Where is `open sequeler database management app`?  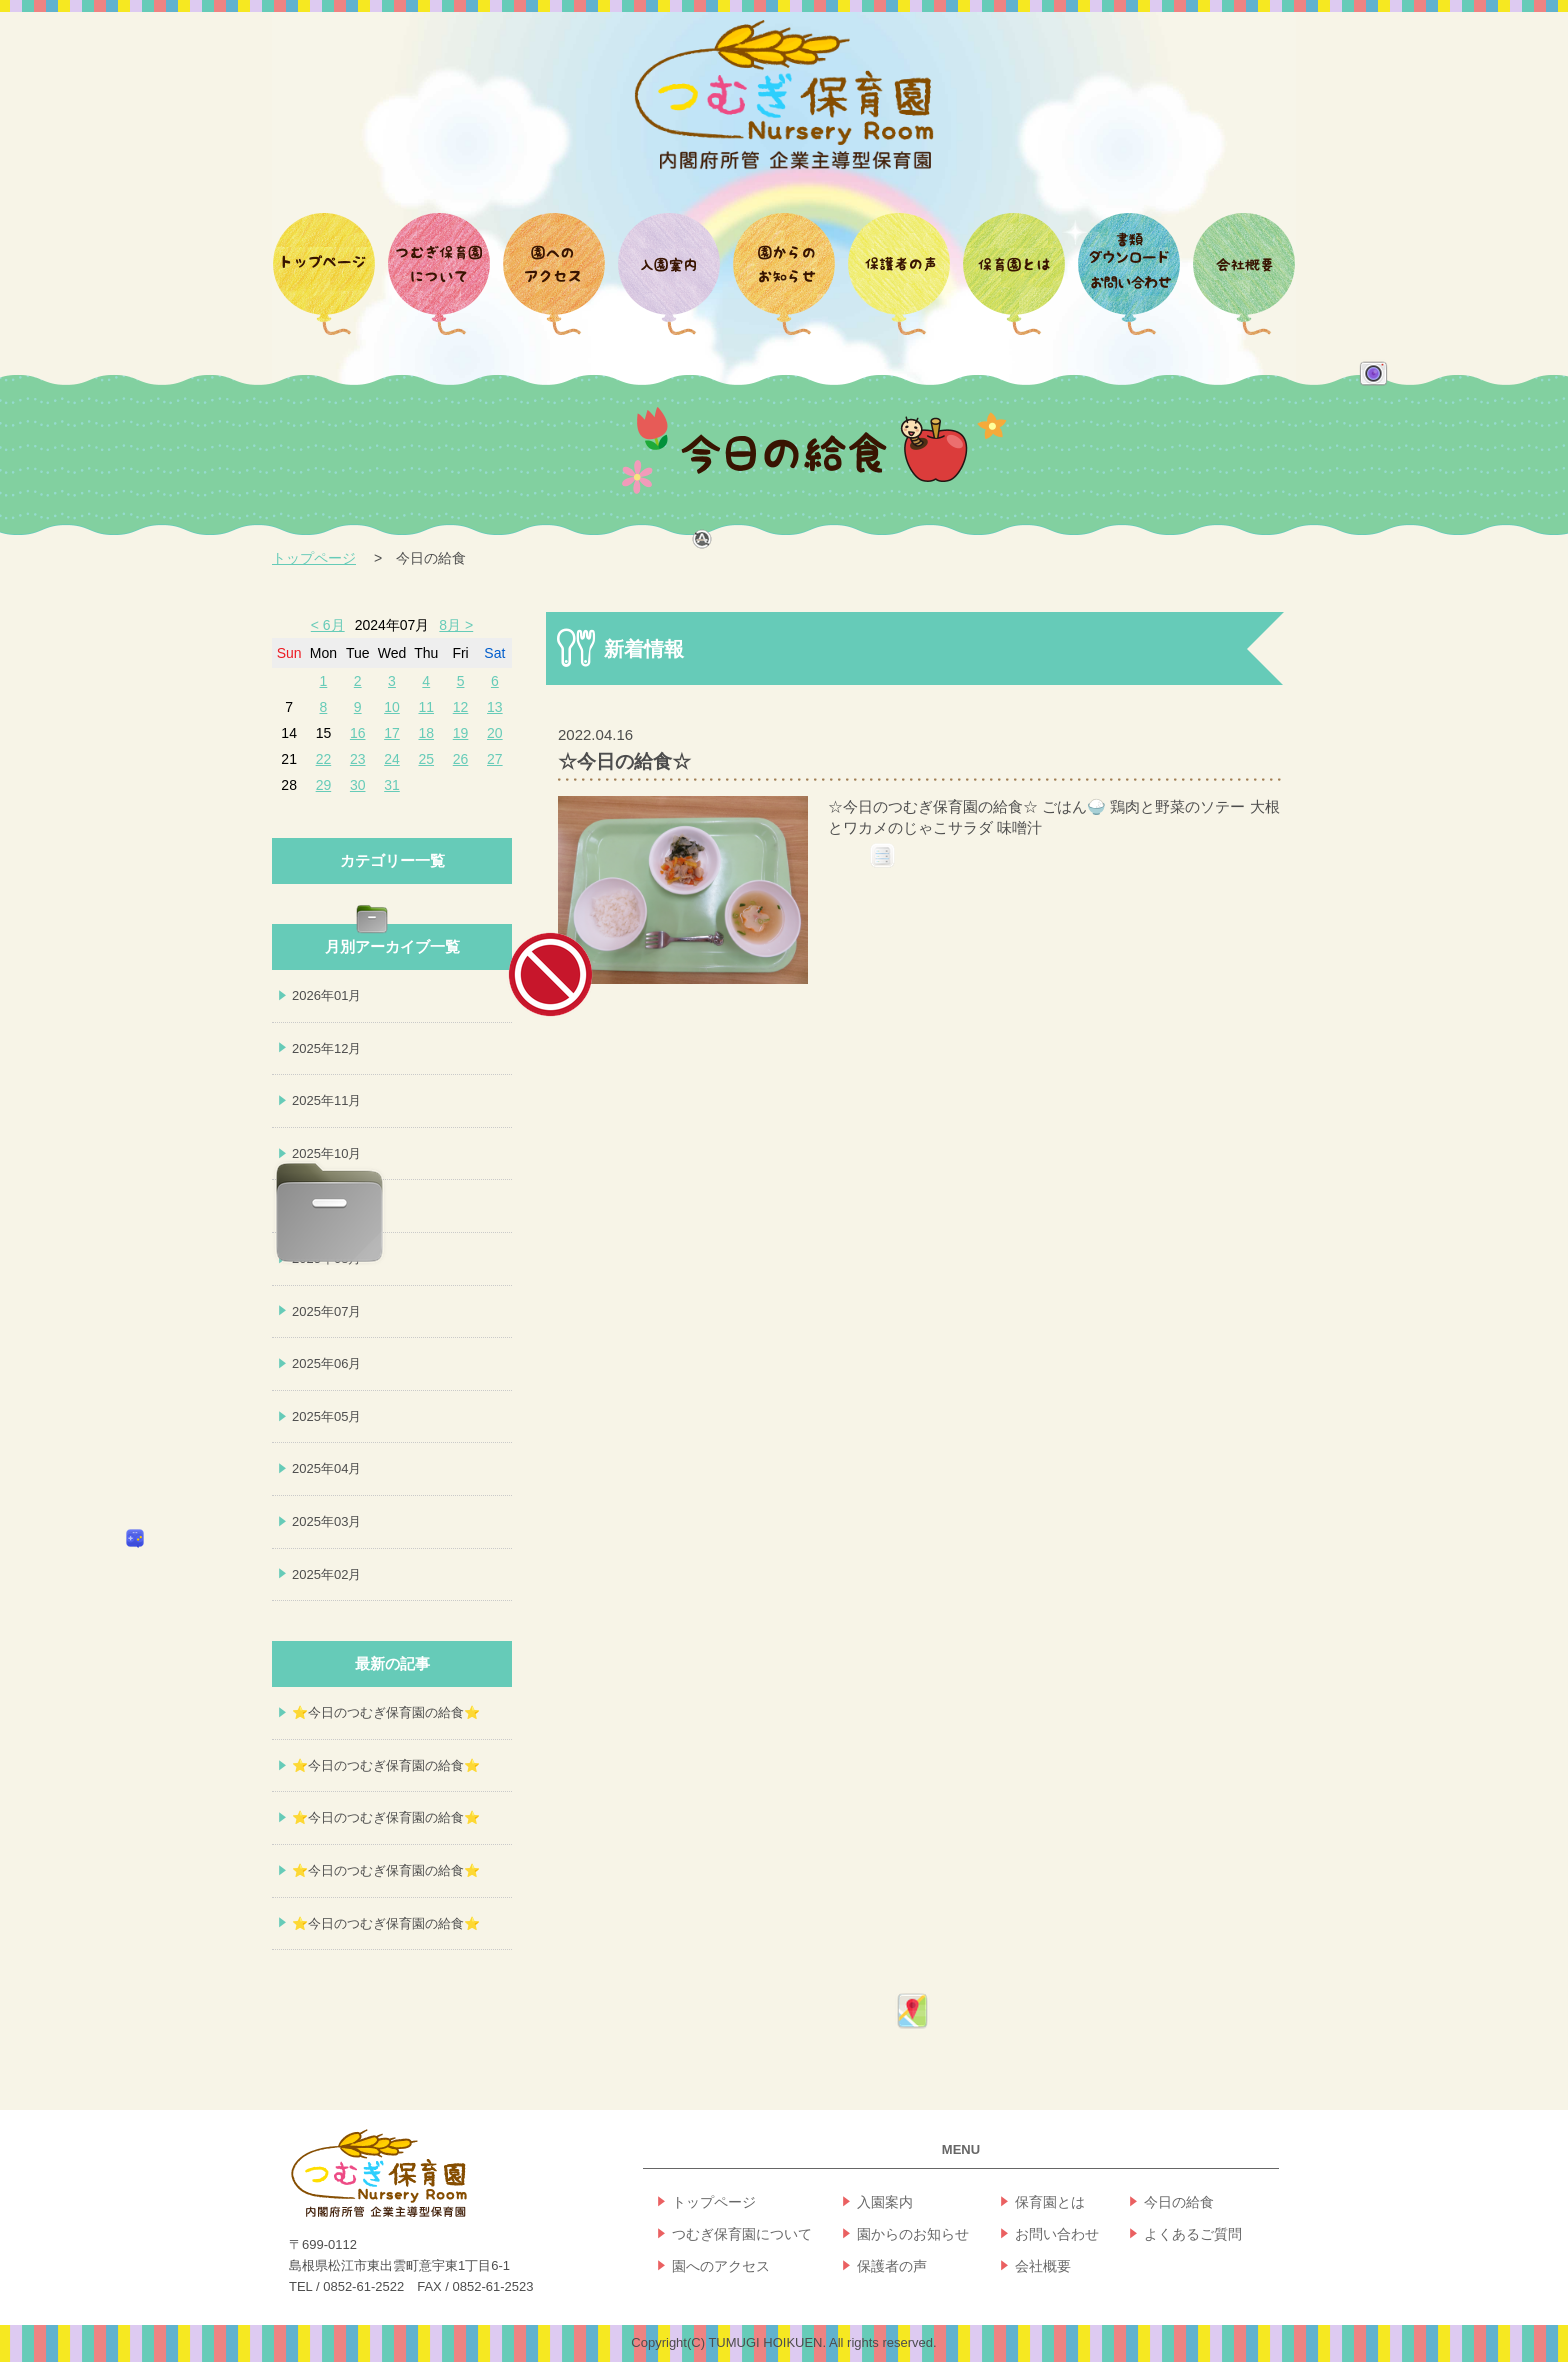
open sequeler database management app is located at coordinates (882, 855).